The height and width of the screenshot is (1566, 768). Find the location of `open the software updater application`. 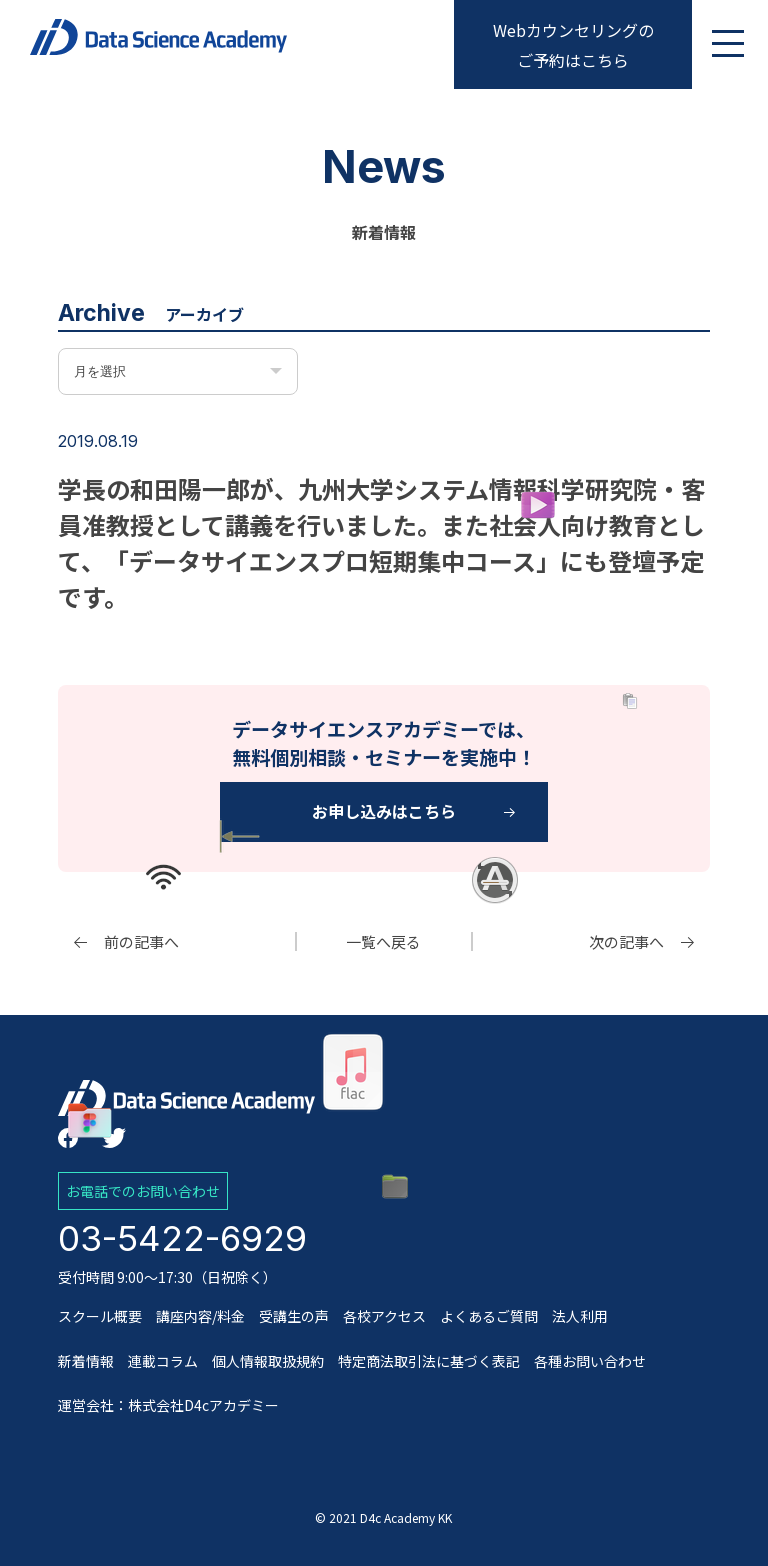

open the software updater application is located at coordinates (495, 880).